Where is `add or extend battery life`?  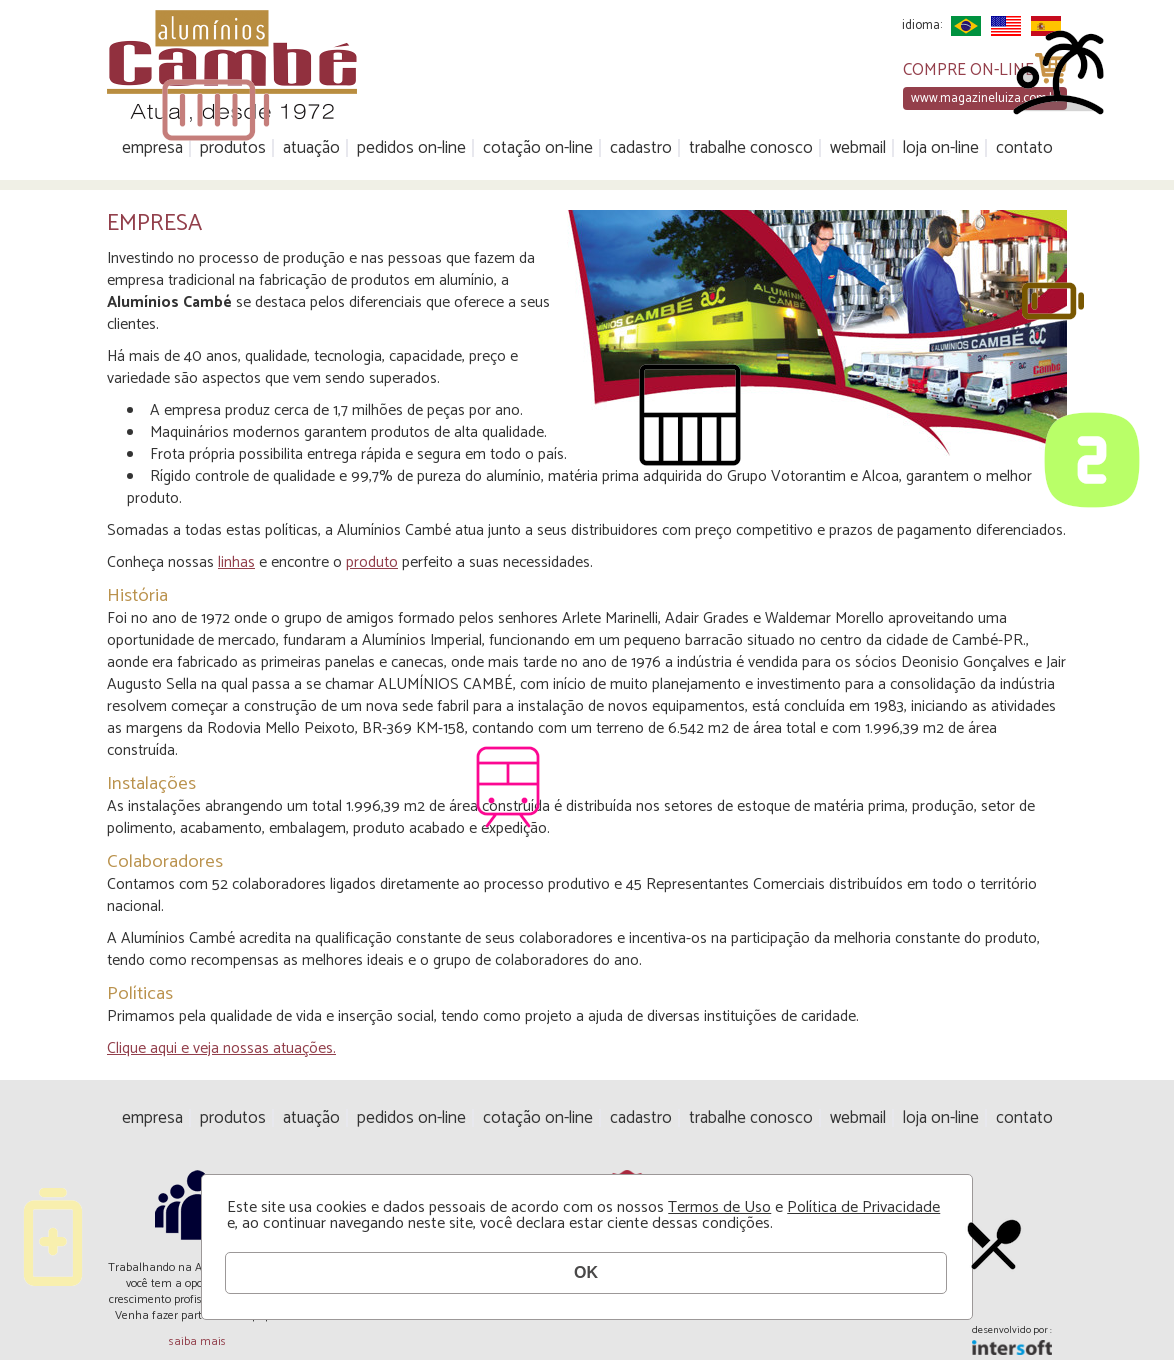 add or extend battery life is located at coordinates (53, 1237).